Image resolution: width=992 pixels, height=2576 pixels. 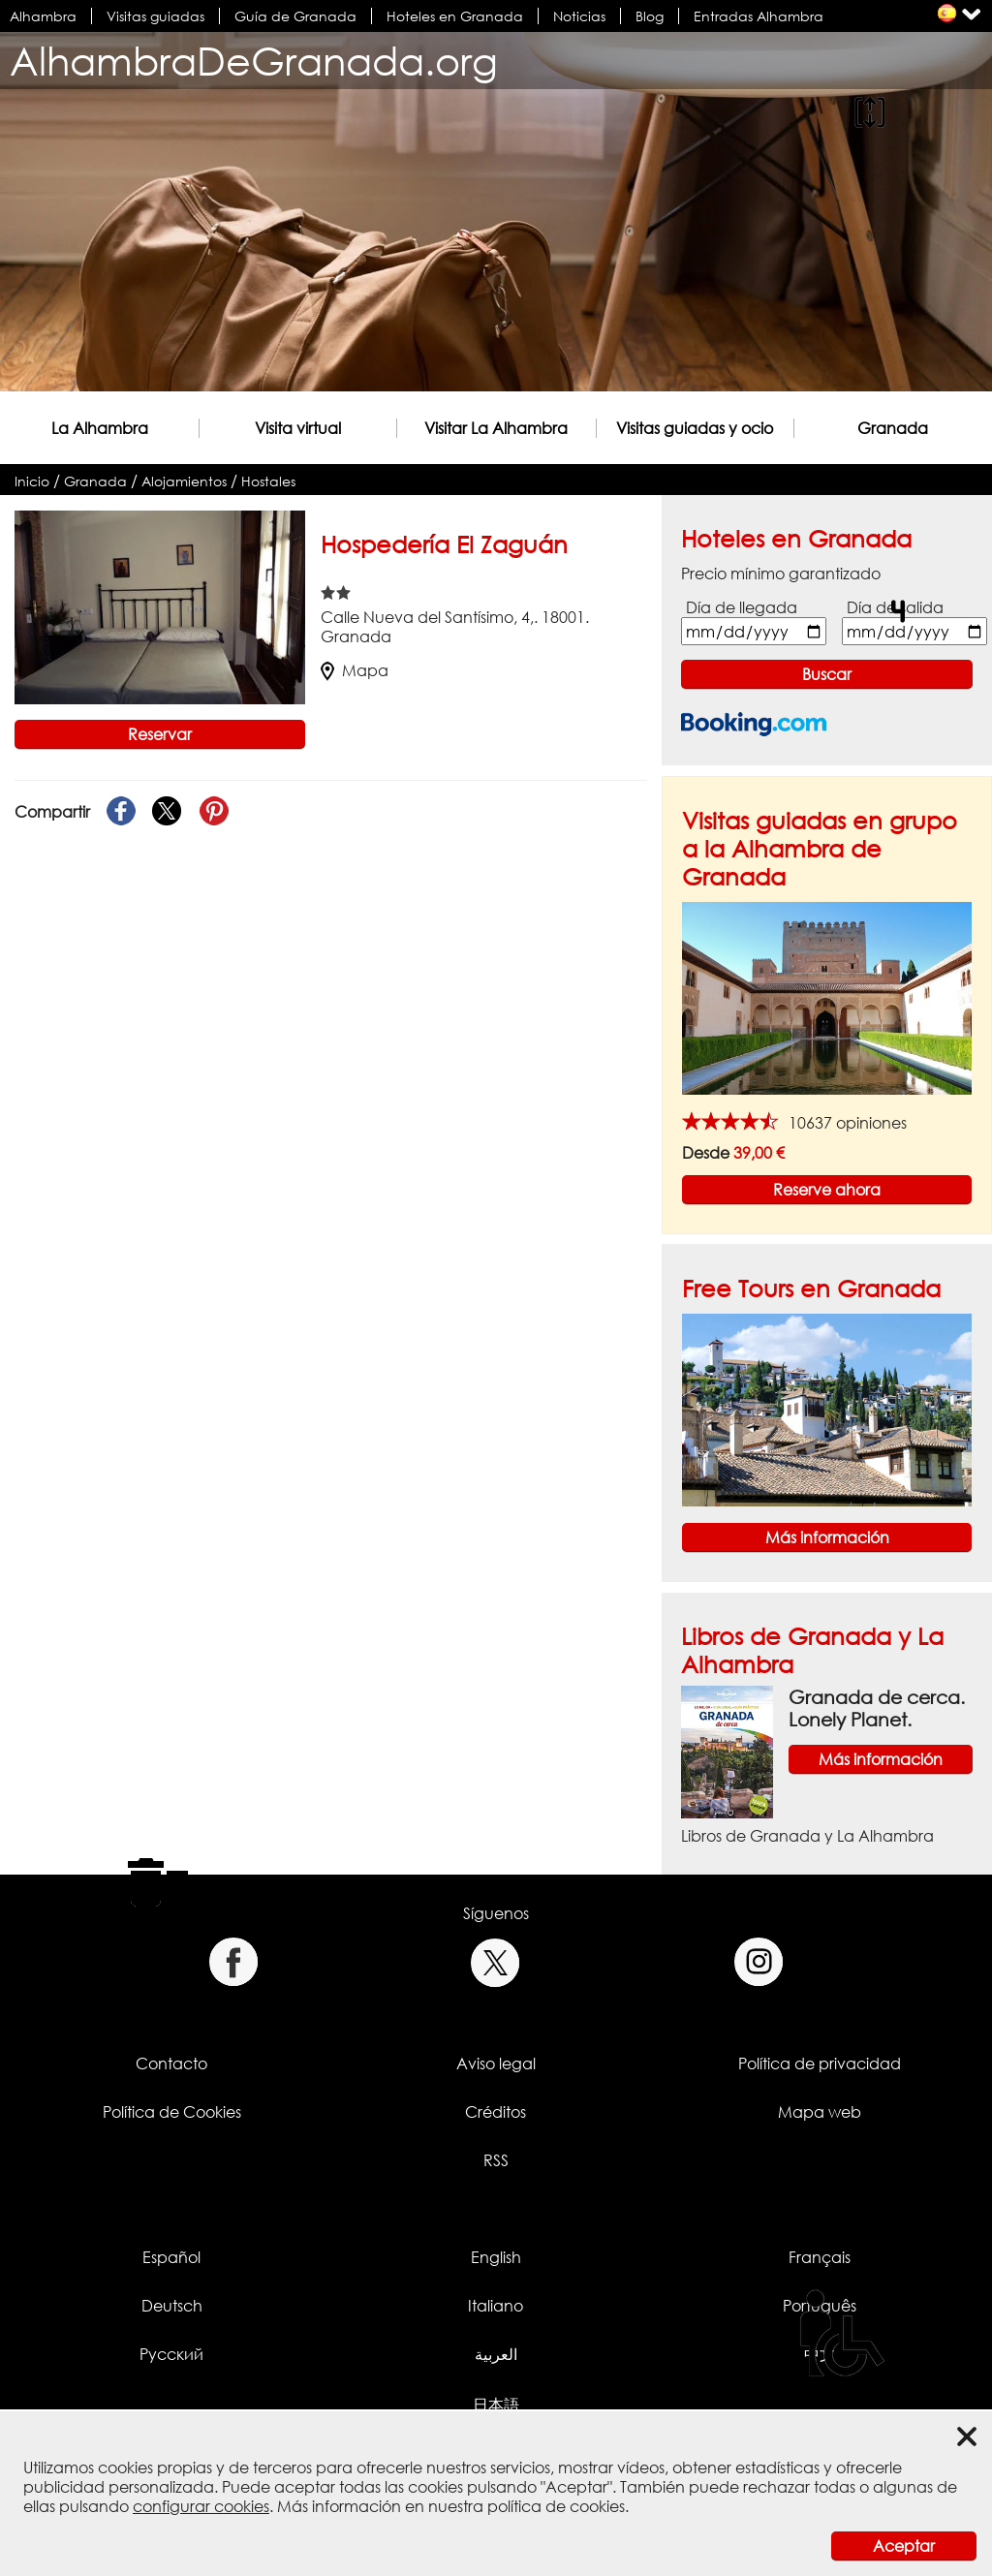 I want to click on delete all selected items, so click(x=158, y=1882).